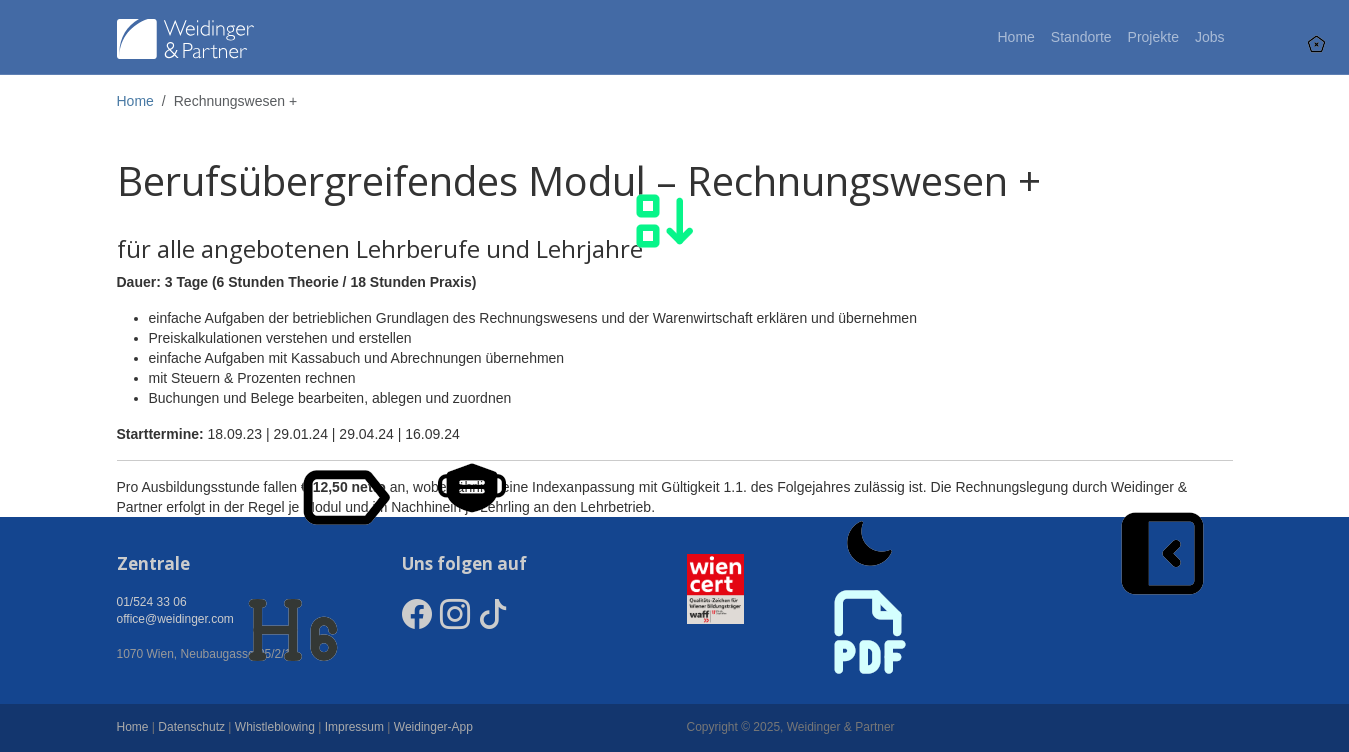  What do you see at coordinates (472, 489) in the screenshot?
I see `indicates mask required or health safety protocols` at bounding box center [472, 489].